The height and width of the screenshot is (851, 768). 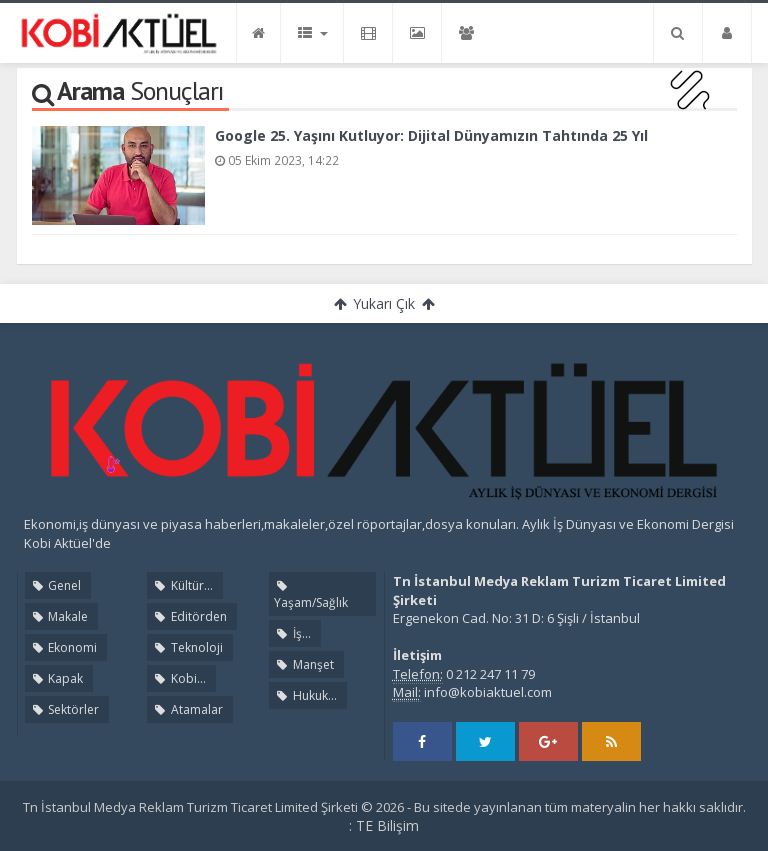 What do you see at coordinates (690, 90) in the screenshot?
I see `access freehand drawing or annotation tools` at bounding box center [690, 90].